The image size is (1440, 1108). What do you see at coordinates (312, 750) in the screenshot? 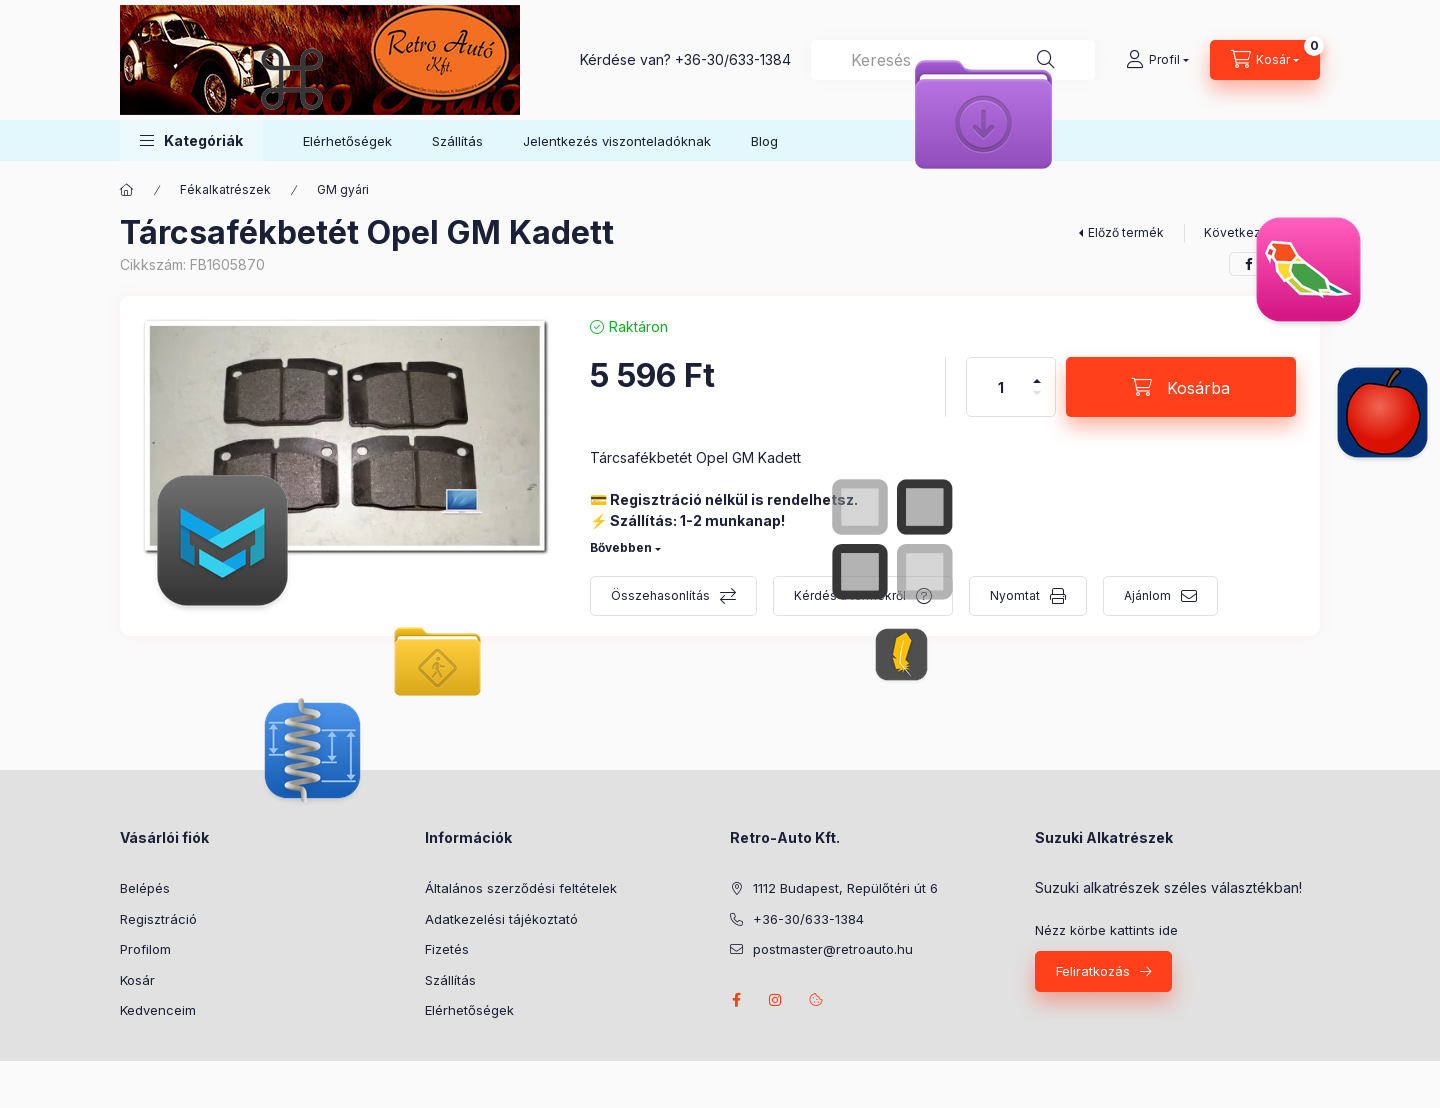
I see `open the Elastic app` at bounding box center [312, 750].